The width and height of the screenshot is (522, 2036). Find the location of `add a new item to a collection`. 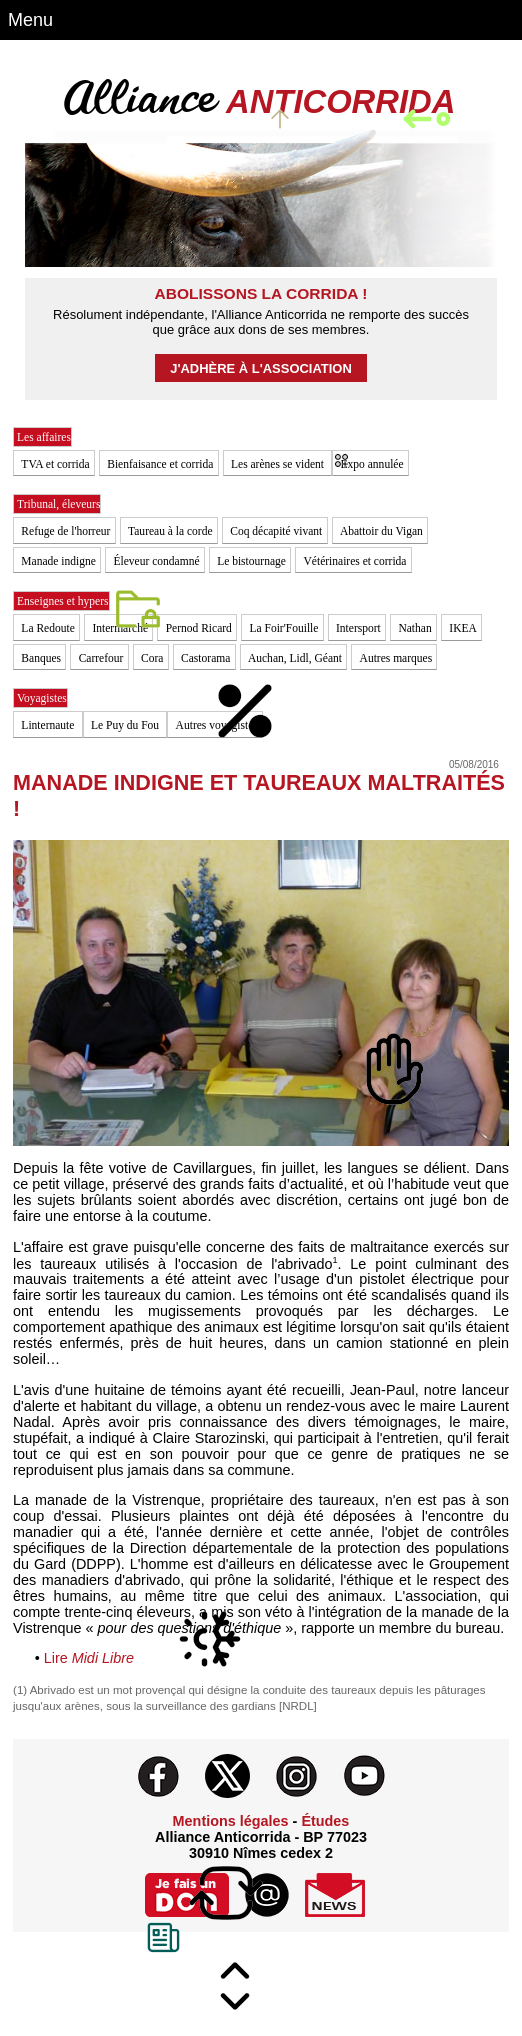

add a new item to a collection is located at coordinates (341, 460).